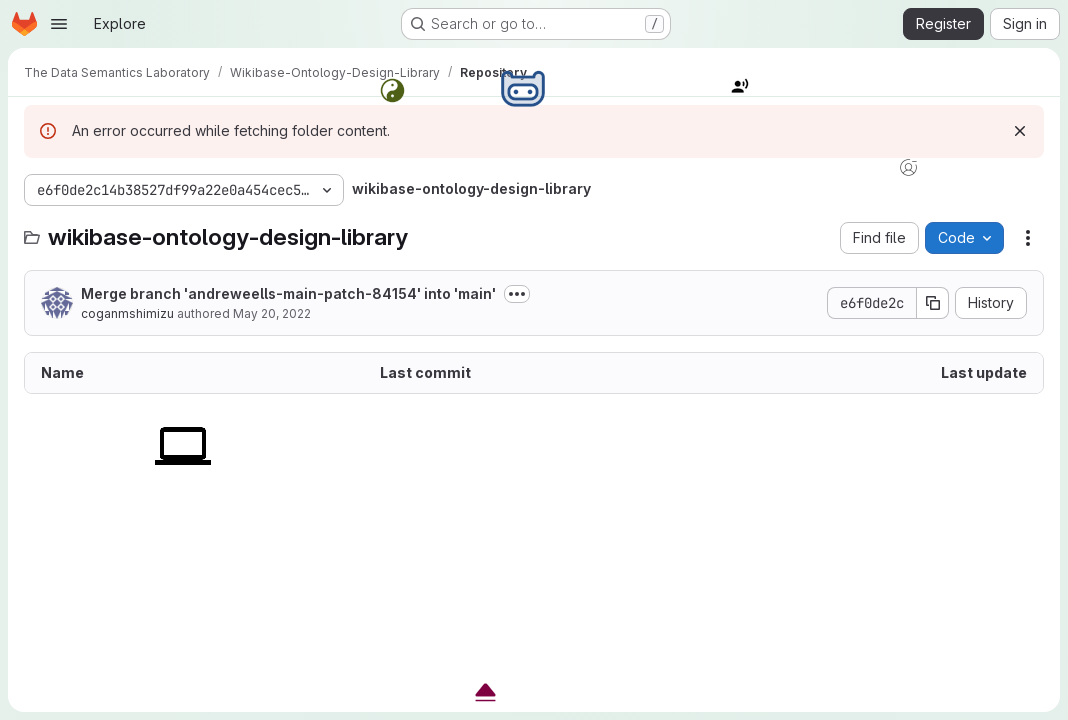  I want to click on activate voice recording or speech input, so click(740, 86).